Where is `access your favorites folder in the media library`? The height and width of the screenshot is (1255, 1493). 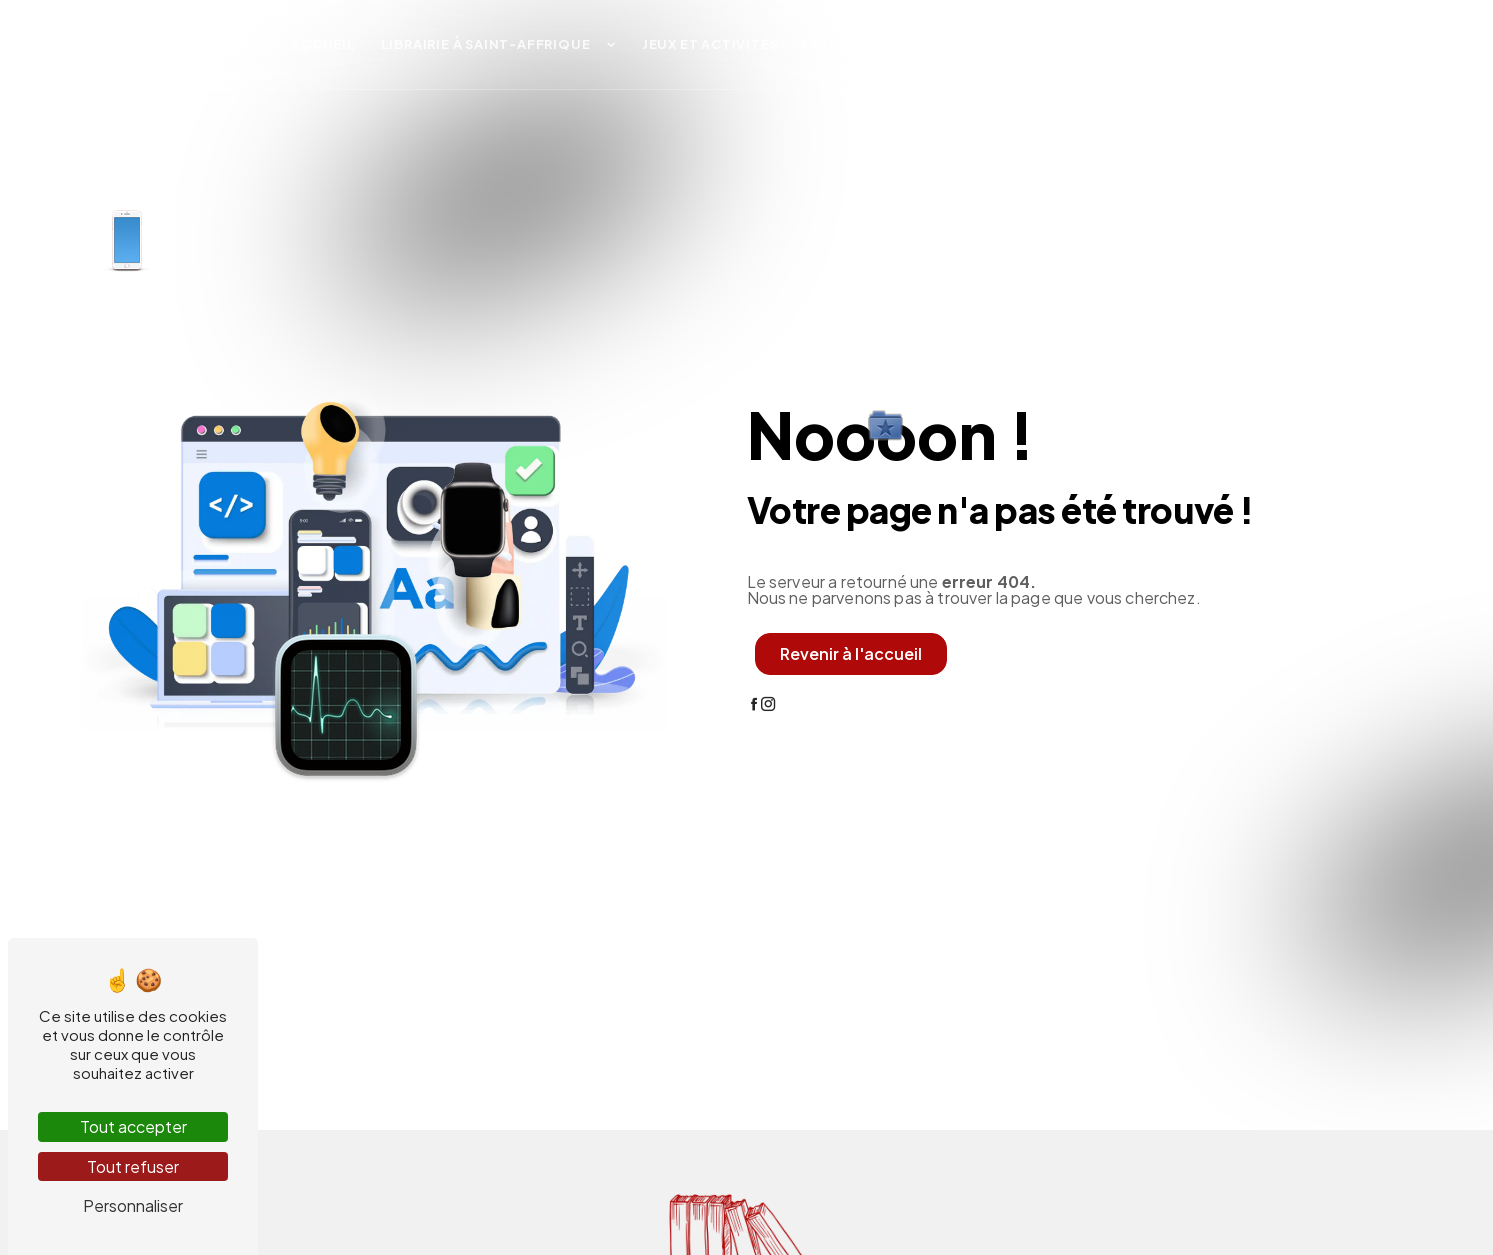
access your favorites folder in the media library is located at coordinates (885, 425).